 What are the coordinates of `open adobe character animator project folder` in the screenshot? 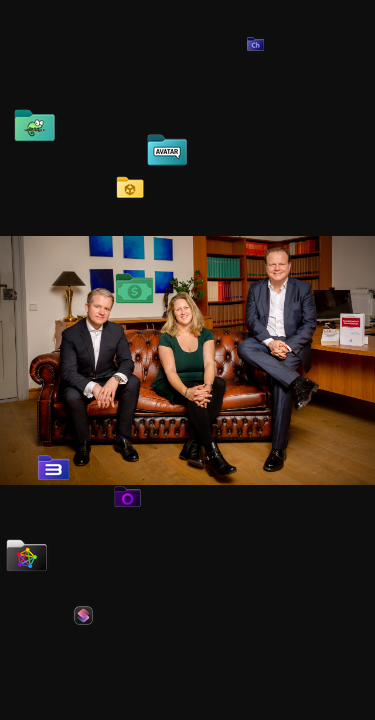 It's located at (255, 44).